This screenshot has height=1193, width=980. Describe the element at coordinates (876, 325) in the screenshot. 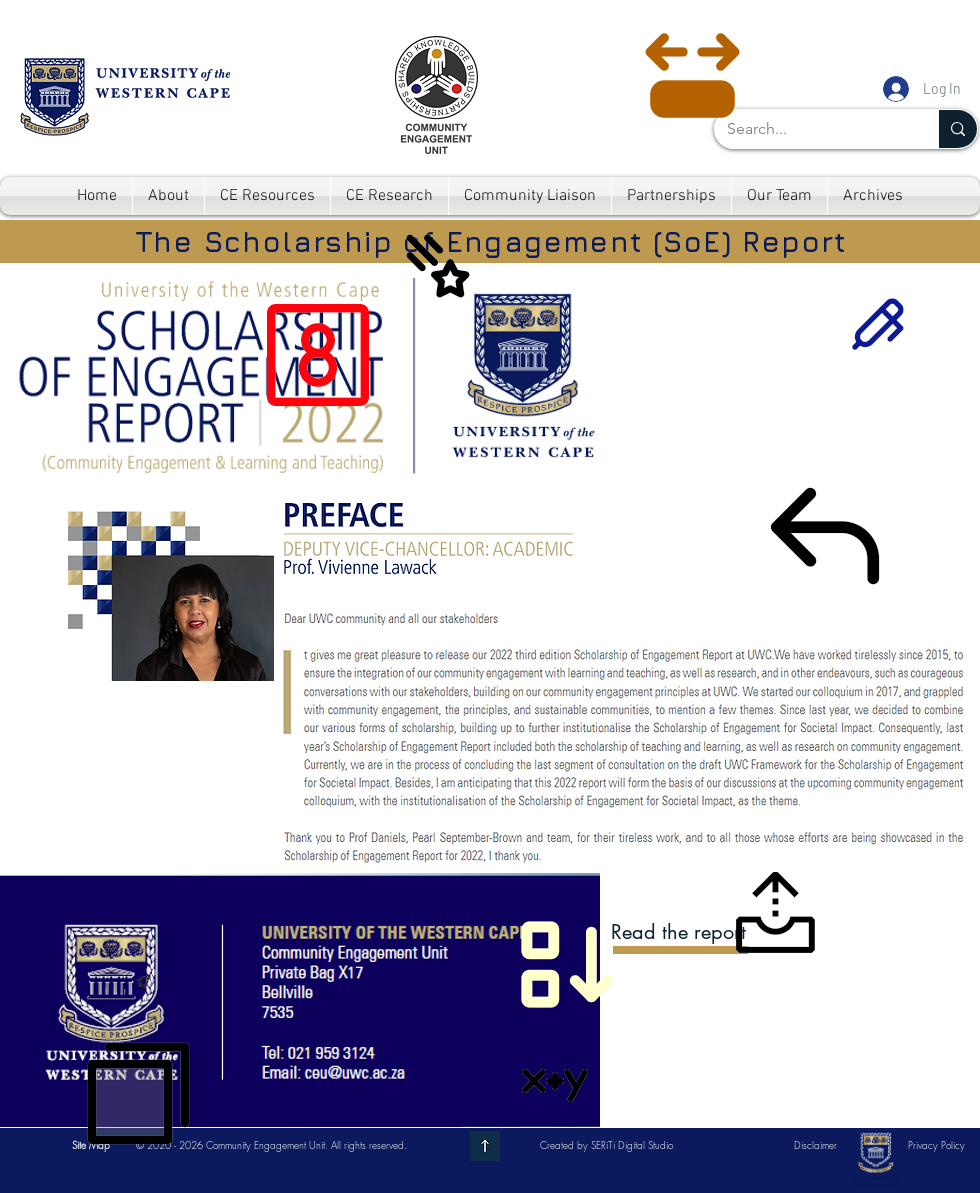

I see `edit or write content` at that location.